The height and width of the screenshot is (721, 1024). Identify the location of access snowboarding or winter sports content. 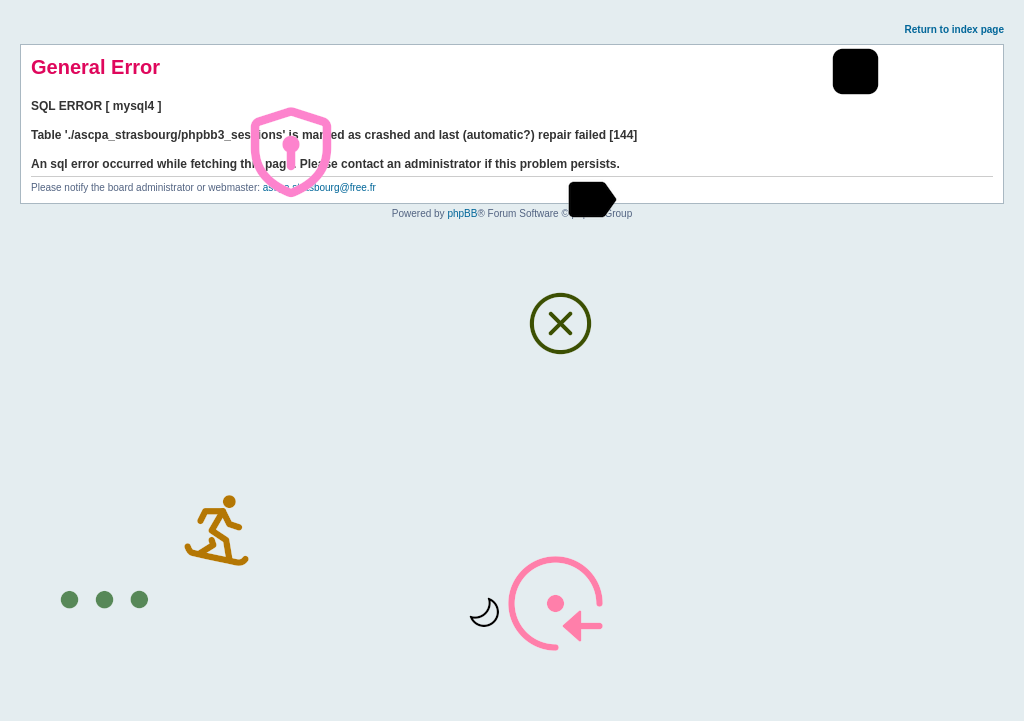
(216, 530).